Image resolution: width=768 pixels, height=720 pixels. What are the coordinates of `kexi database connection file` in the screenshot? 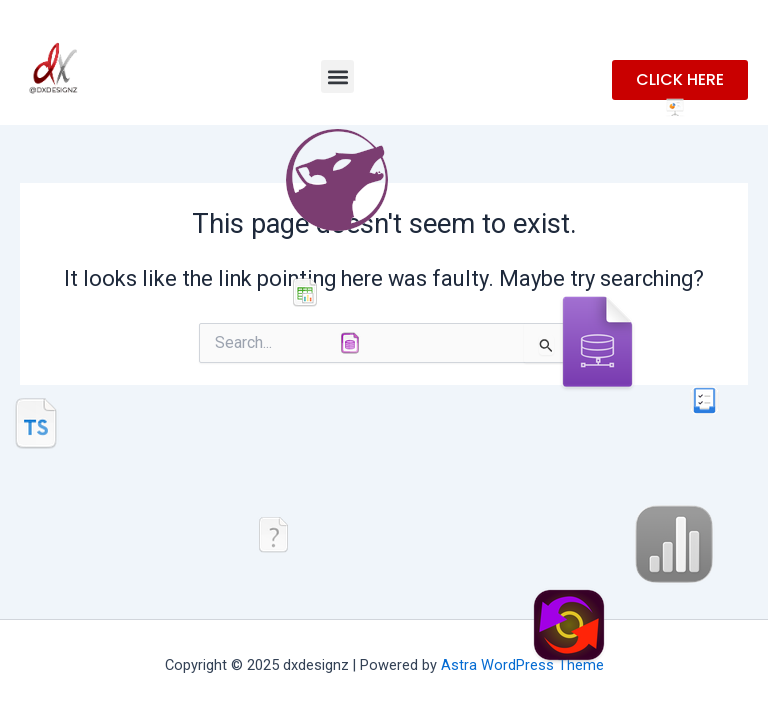 It's located at (597, 343).